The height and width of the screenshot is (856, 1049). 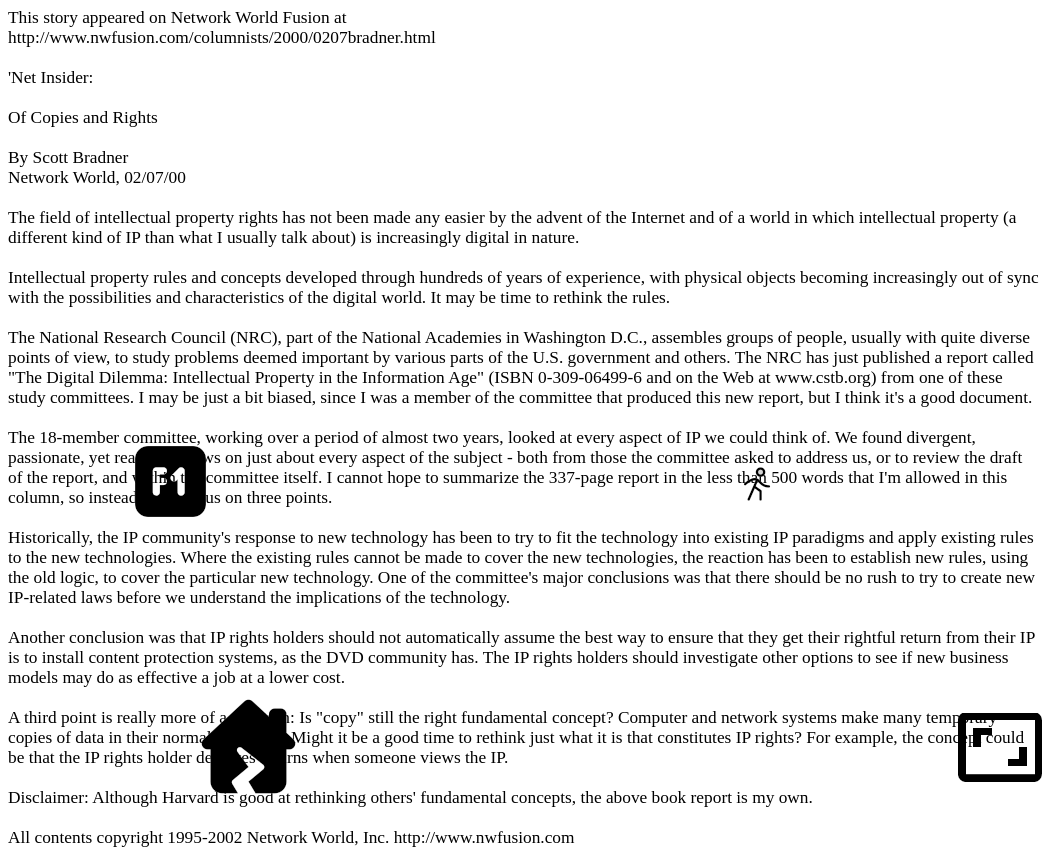 What do you see at coordinates (170, 481) in the screenshot?
I see `access F1 help or documentation` at bounding box center [170, 481].